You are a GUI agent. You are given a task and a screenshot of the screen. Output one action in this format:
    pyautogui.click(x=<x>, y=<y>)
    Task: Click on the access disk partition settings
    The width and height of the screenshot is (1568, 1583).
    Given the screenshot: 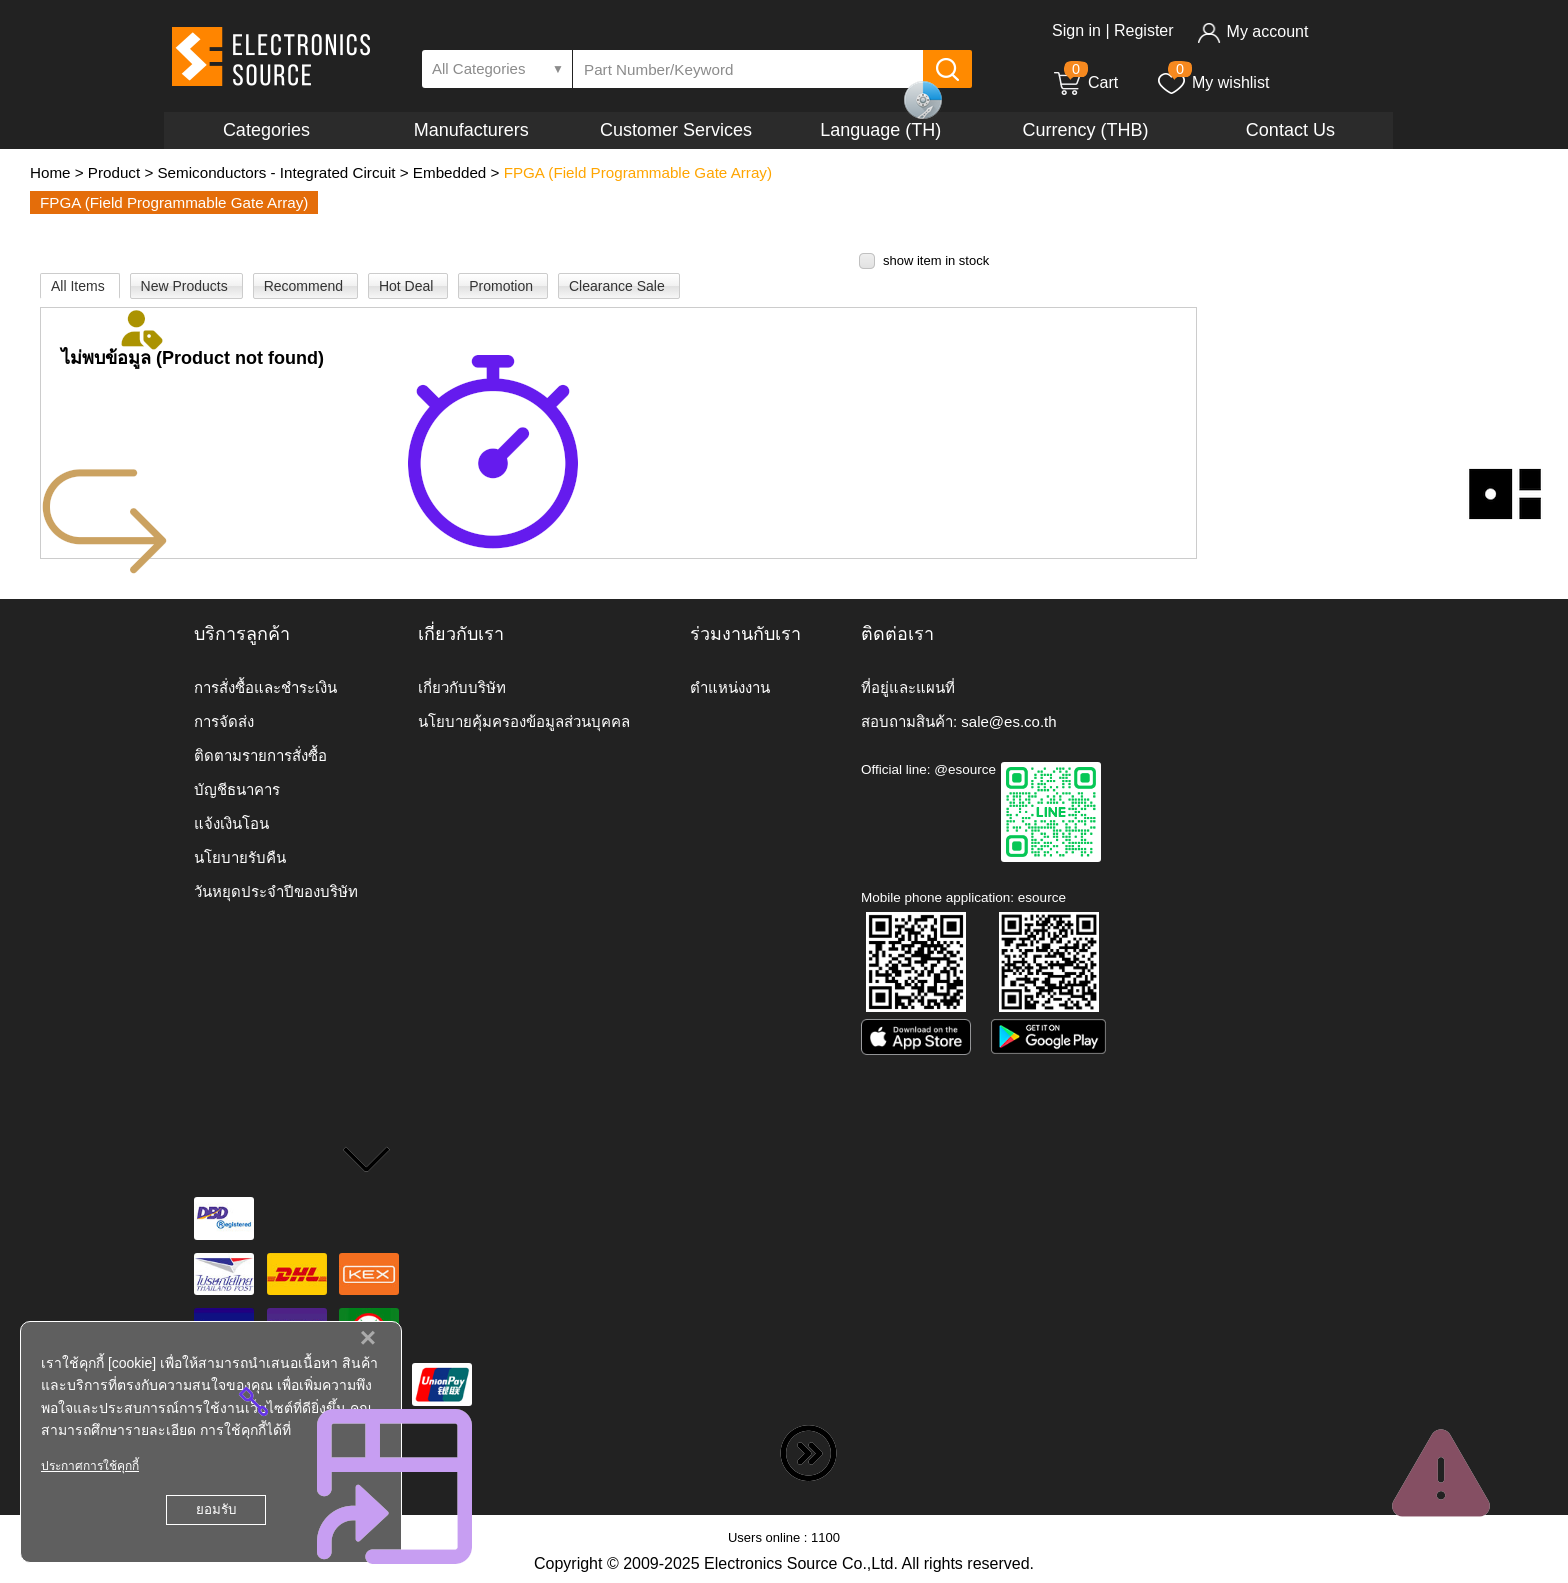 What is the action you would take?
    pyautogui.click(x=923, y=100)
    